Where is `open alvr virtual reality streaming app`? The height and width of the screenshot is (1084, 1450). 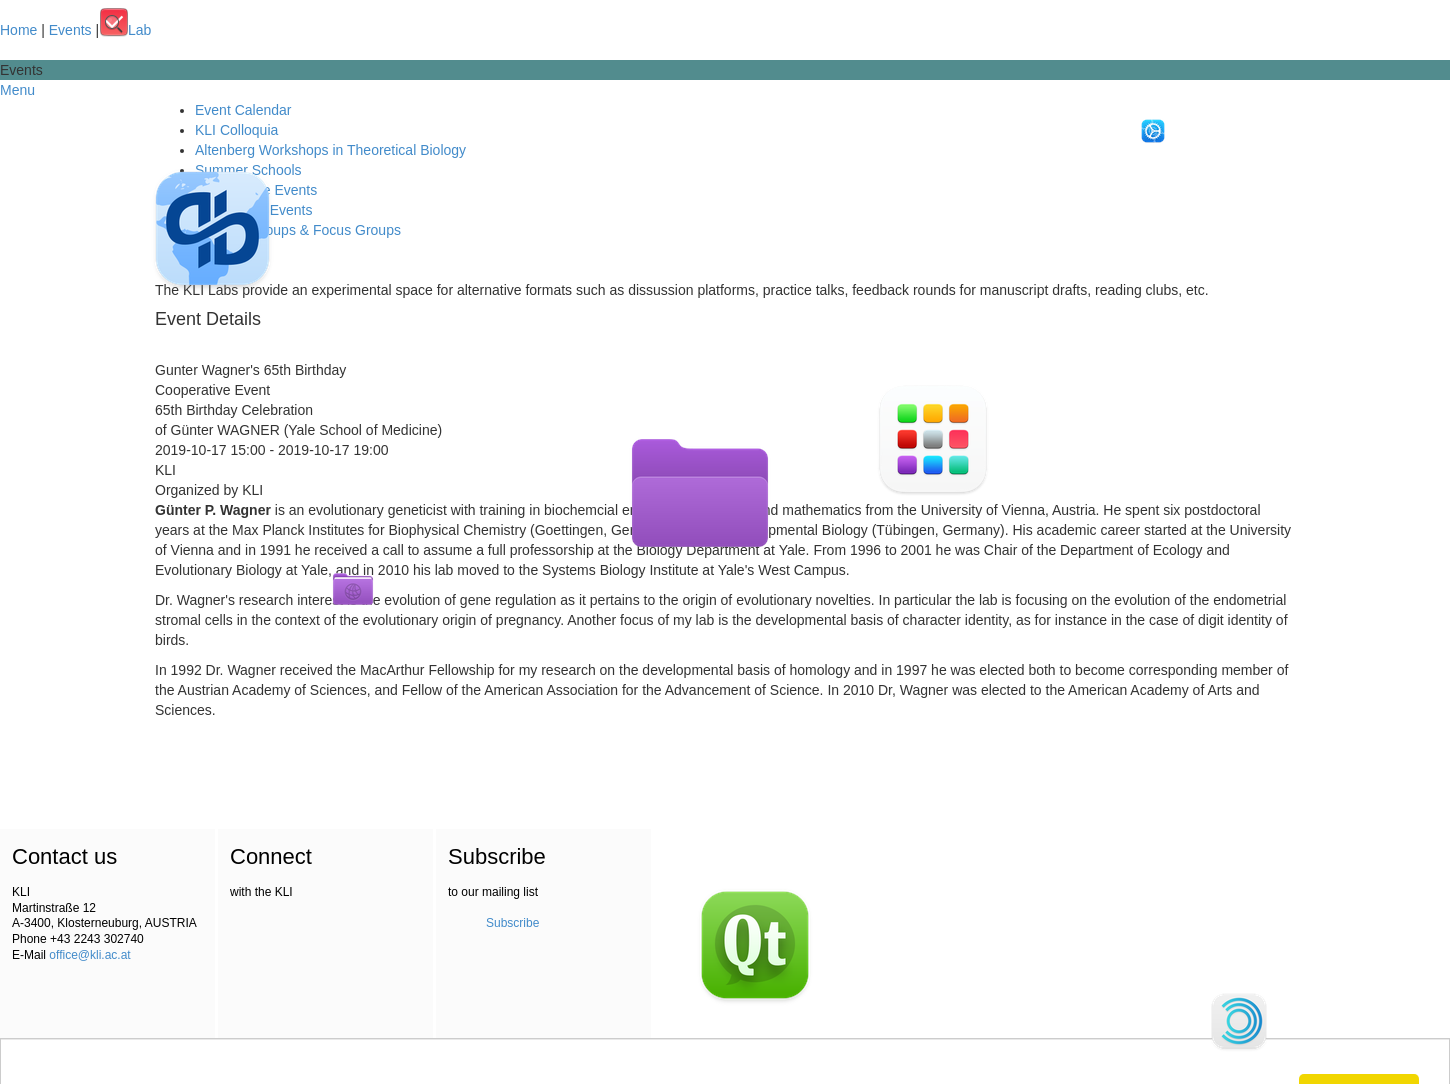
open alvr virtual reality streaming app is located at coordinates (1239, 1021).